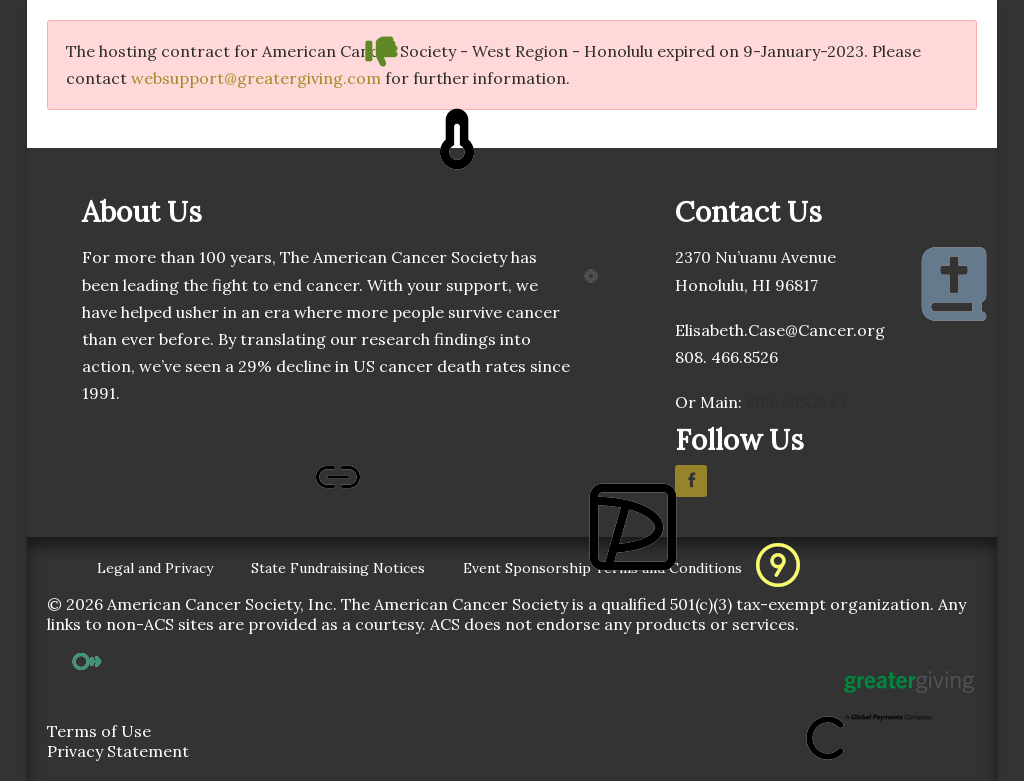 The image size is (1024, 781). Describe the element at coordinates (633, 527) in the screenshot. I see `pay with paypay` at that location.